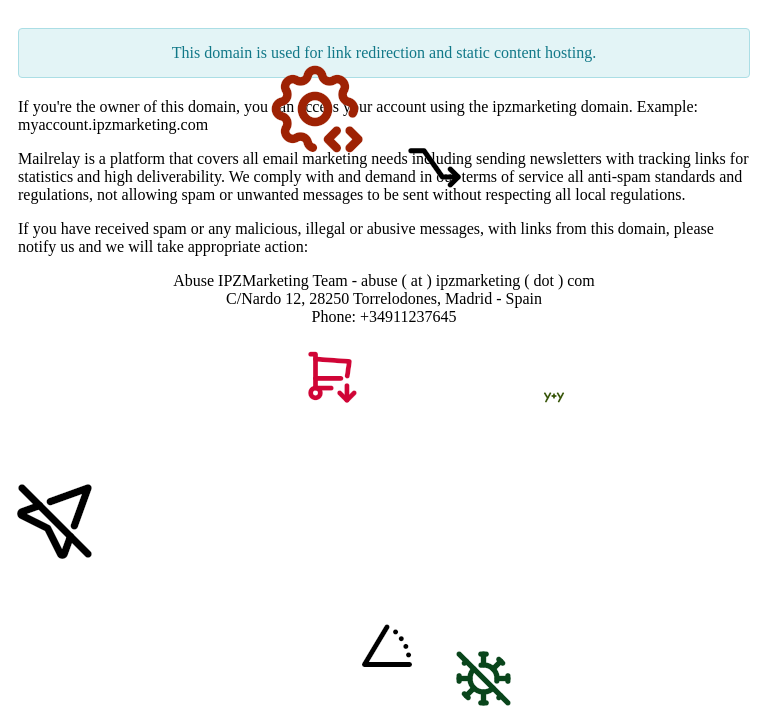  What do you see at coordinates (554, 396) in the screenshot?
I see `mathematical expression or formula input` at bounding box center [554, 396].